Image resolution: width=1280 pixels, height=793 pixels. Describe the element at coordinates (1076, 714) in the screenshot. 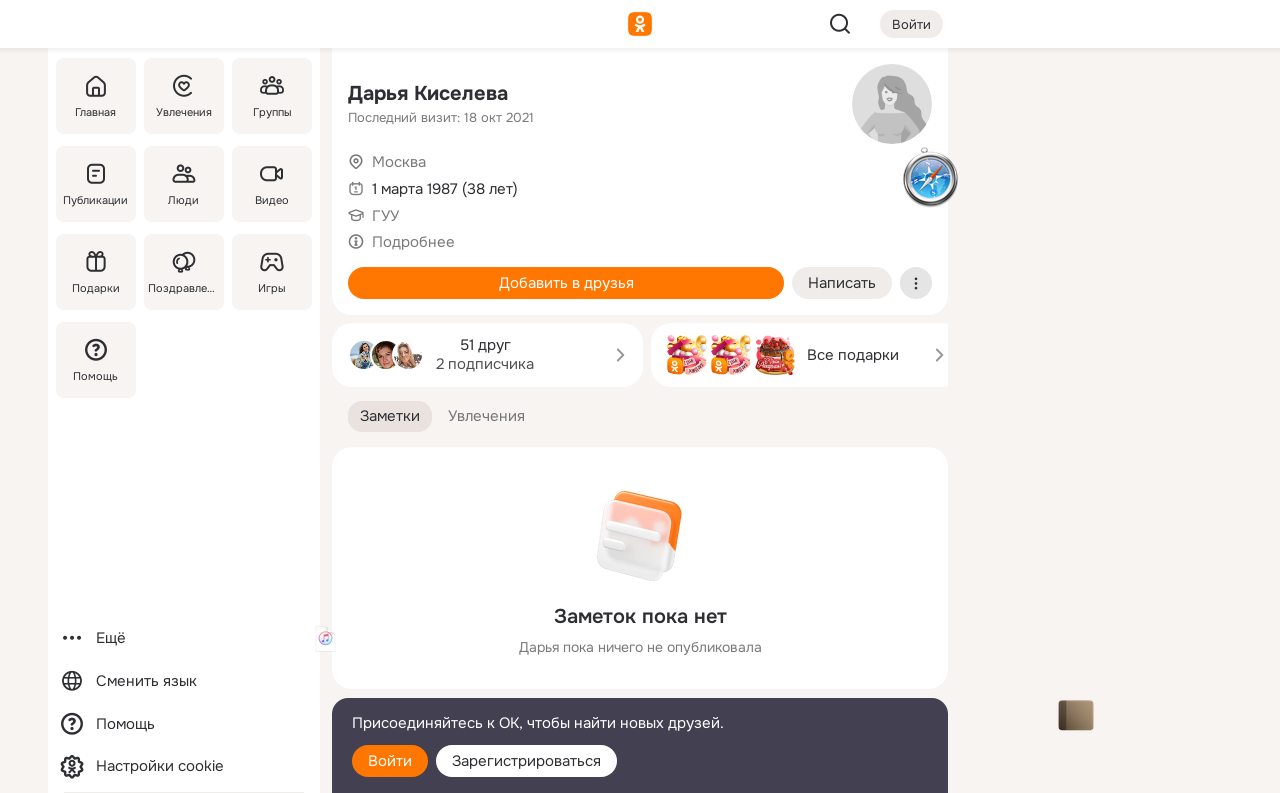

I see `access desktop folder` at that location.